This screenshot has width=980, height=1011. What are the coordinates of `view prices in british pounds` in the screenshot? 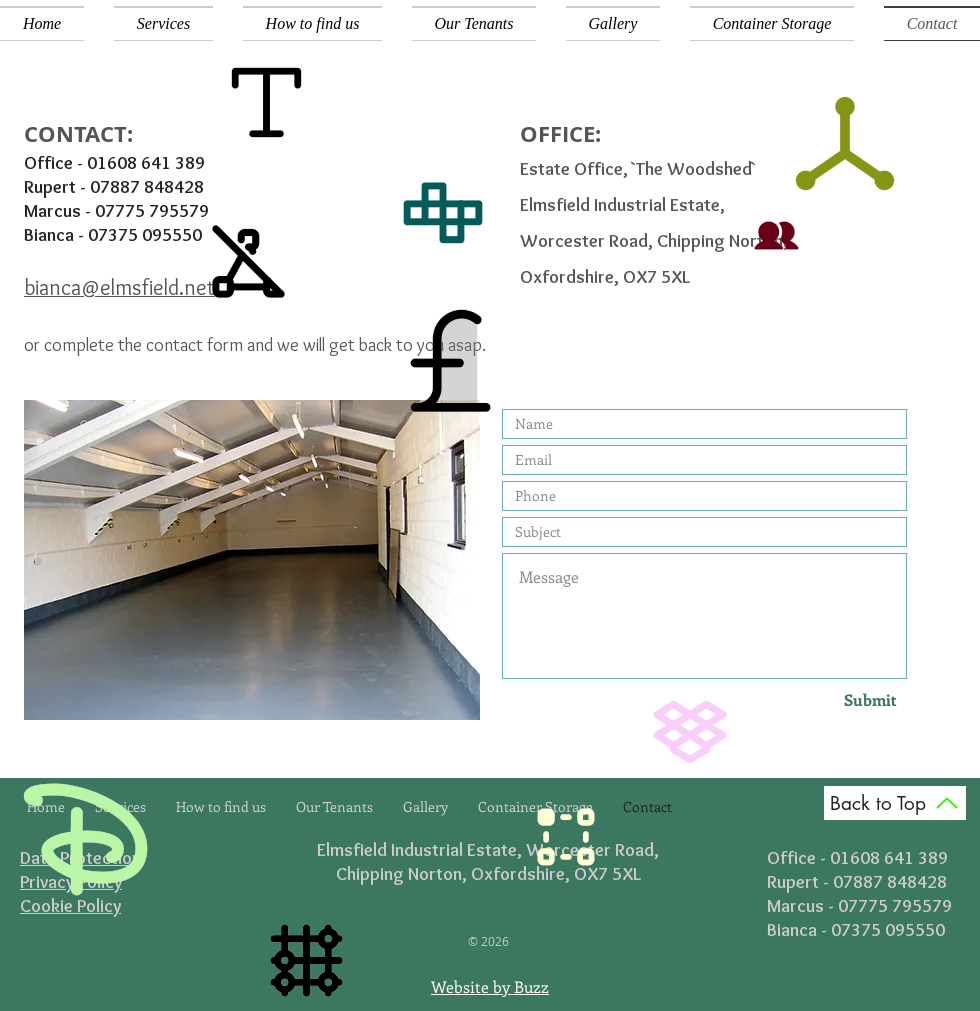 It's located at (455, 363).